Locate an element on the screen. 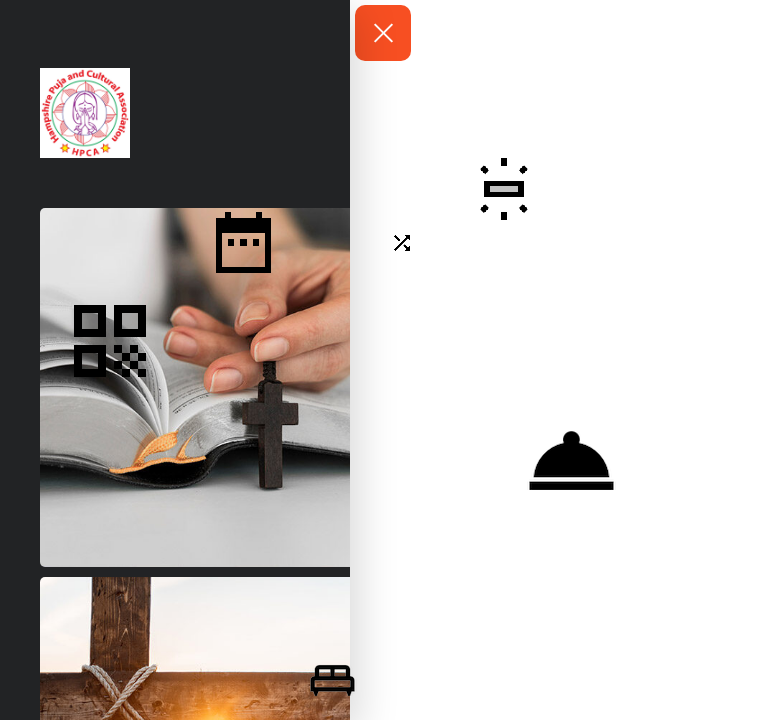 The height and width of the screenshot is (720, 768). shuffle playlist or queue order is located at coordinates (402, 243).